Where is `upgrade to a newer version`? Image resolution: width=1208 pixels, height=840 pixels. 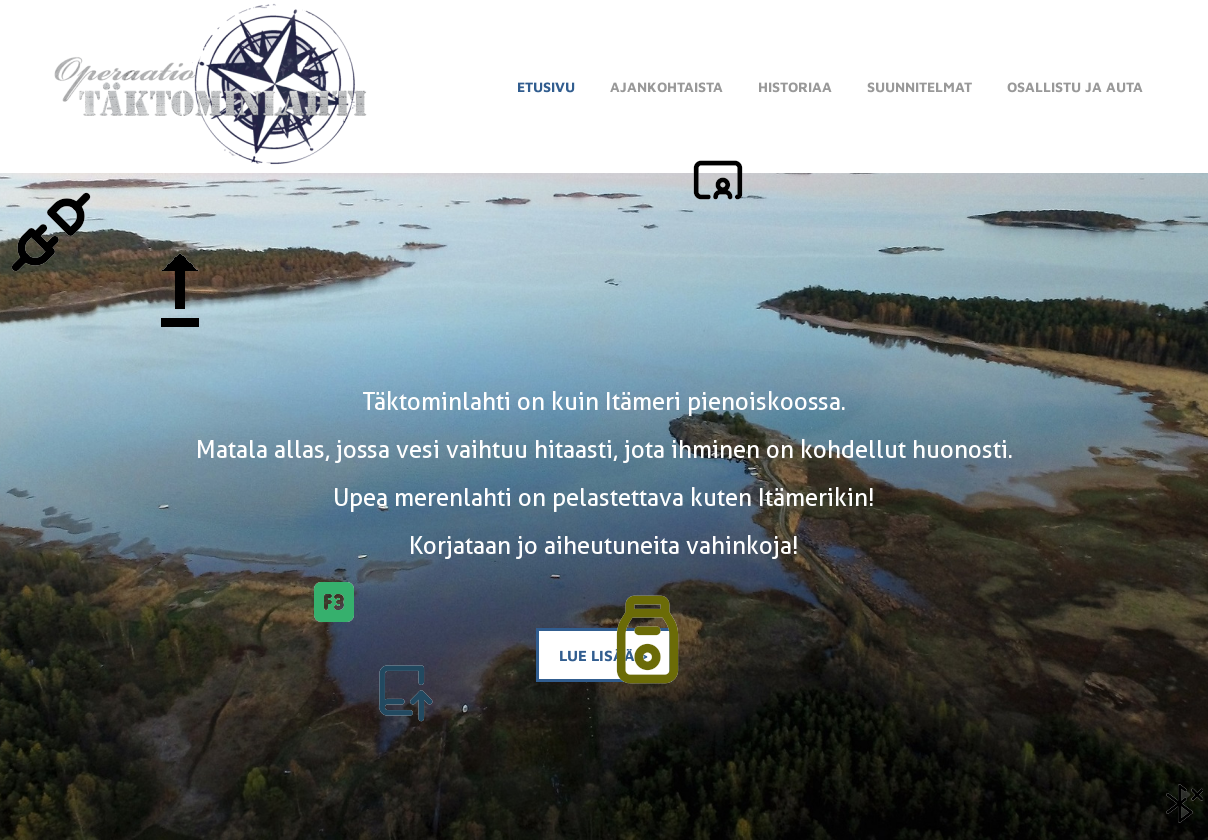
upgrade to a newer version is located at coordinates (180, 290).